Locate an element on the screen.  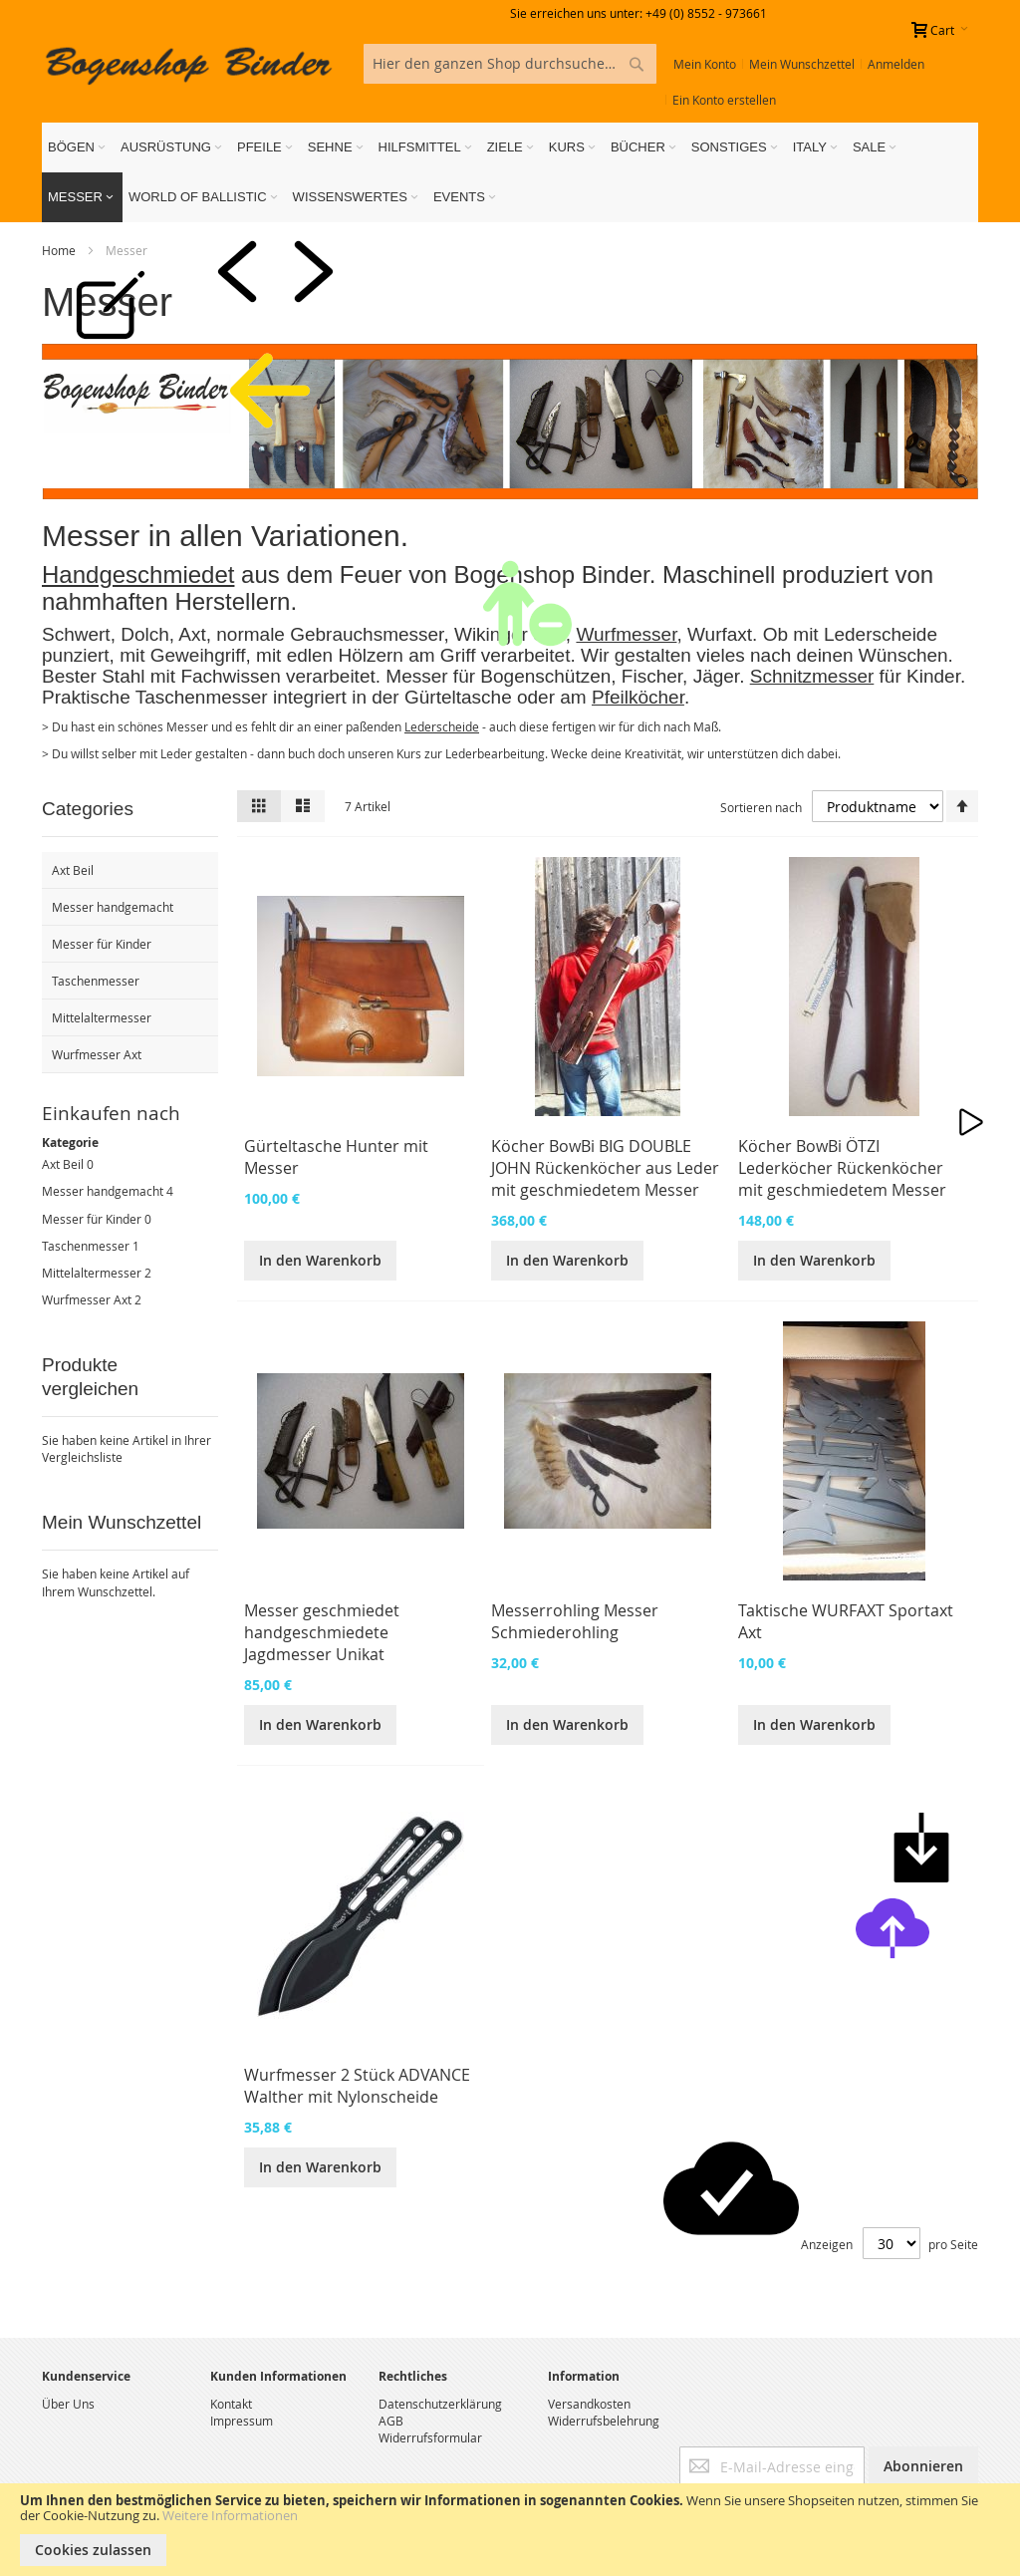
file successfully uploaded to cloud storage is located at coordinates (731, 2188).